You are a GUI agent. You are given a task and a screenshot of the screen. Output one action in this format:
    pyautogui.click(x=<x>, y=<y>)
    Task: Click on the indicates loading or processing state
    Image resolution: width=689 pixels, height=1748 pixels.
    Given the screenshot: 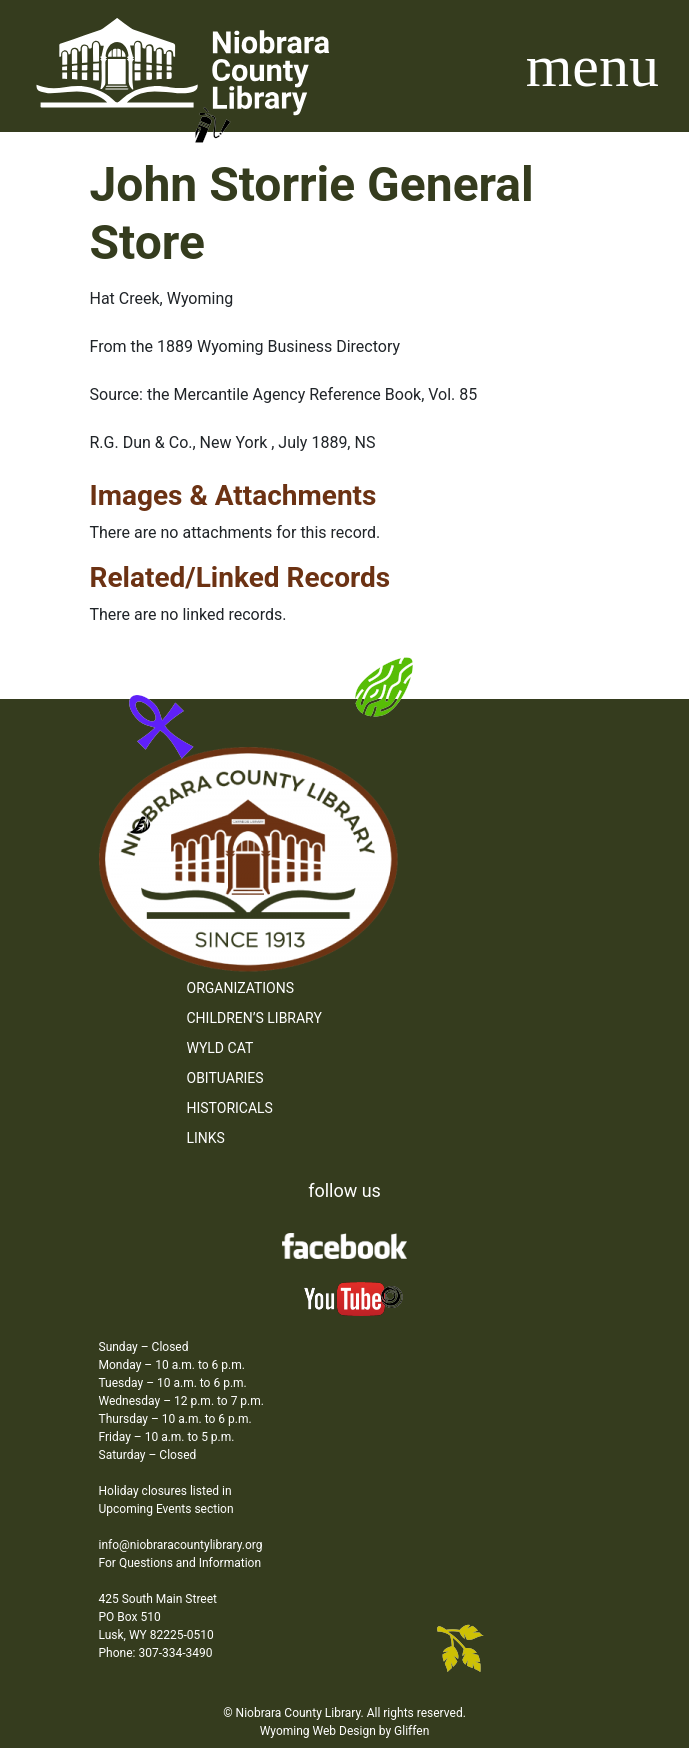 What is the action you would take?
    pyautogui.click(x=392, y=1297)
    